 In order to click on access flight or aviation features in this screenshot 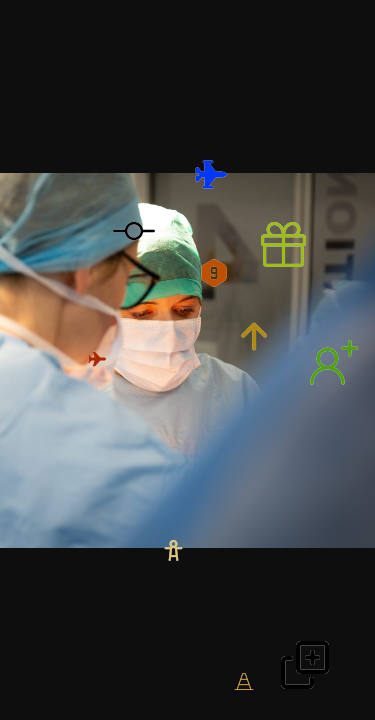, I will do `click(211, 174)`.